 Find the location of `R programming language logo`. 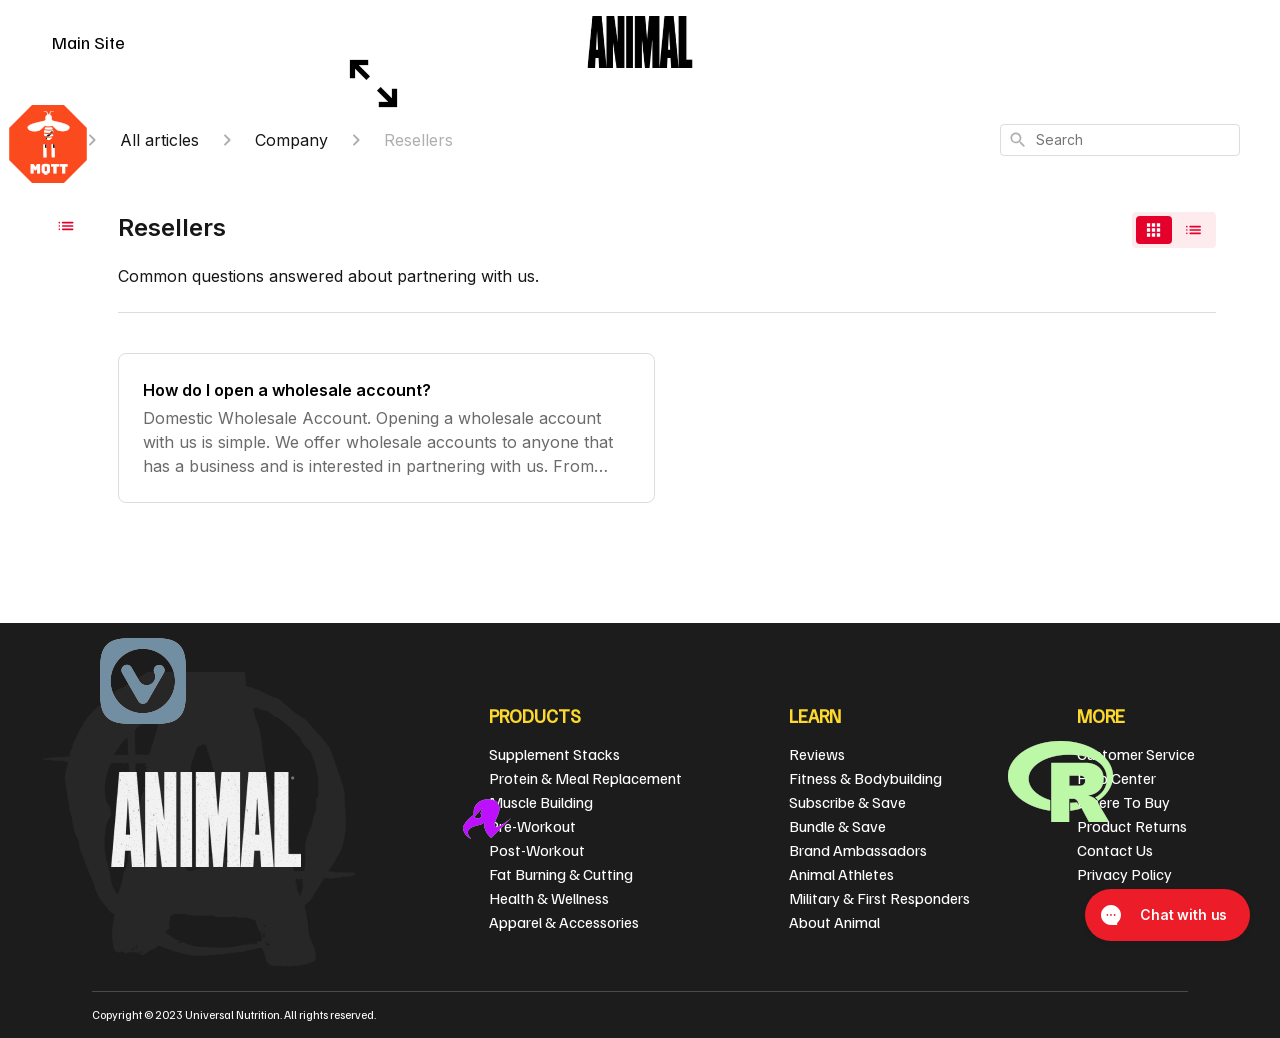

R programming language logo is located at coordinates (1060, 781).